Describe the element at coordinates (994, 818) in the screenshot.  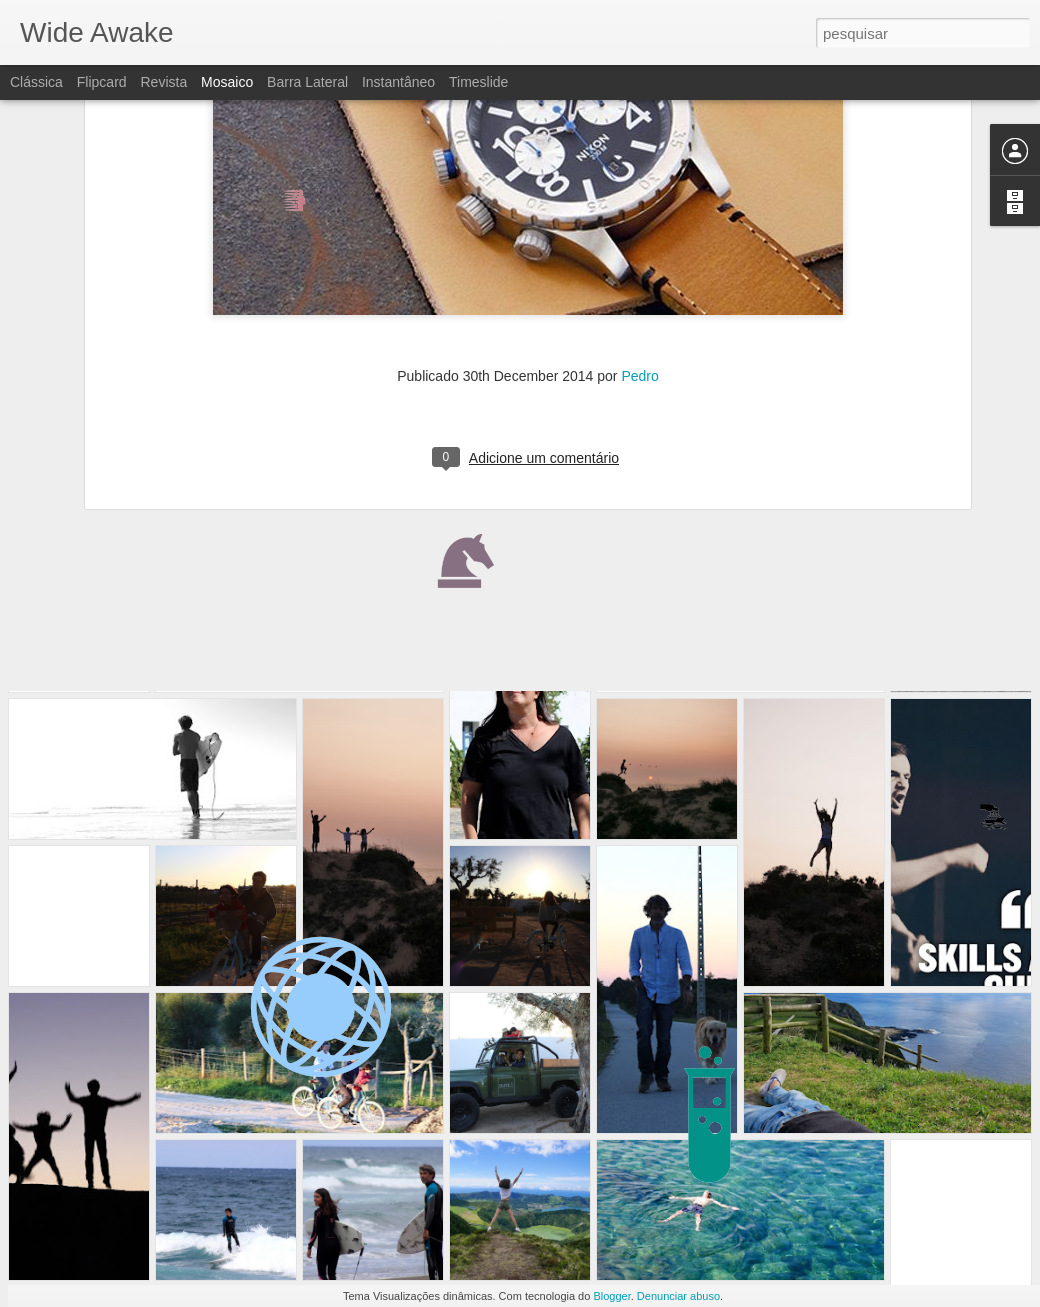
I see `select dreadnought or battleship unit` at that location.